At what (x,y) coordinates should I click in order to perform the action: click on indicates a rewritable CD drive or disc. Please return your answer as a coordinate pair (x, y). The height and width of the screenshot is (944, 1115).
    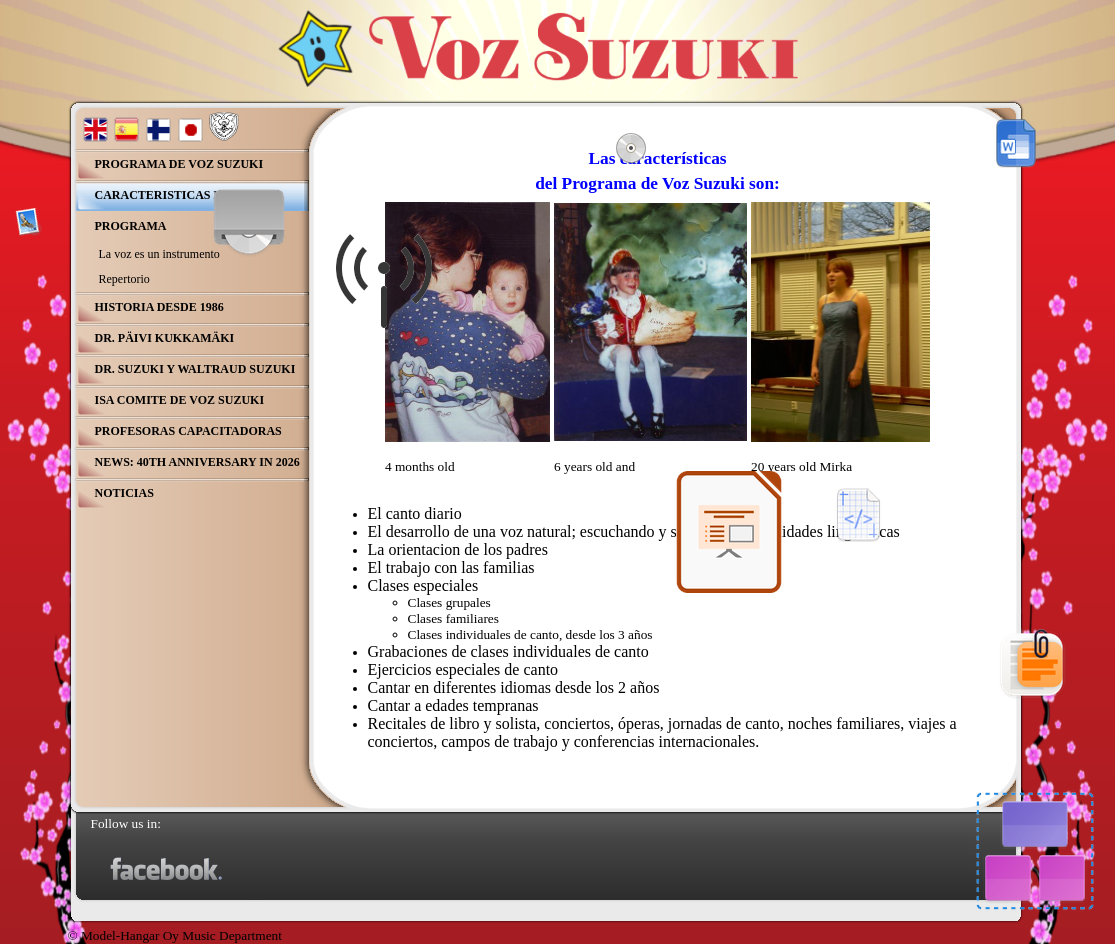
    Looking at the image, I should click on (631, 148).